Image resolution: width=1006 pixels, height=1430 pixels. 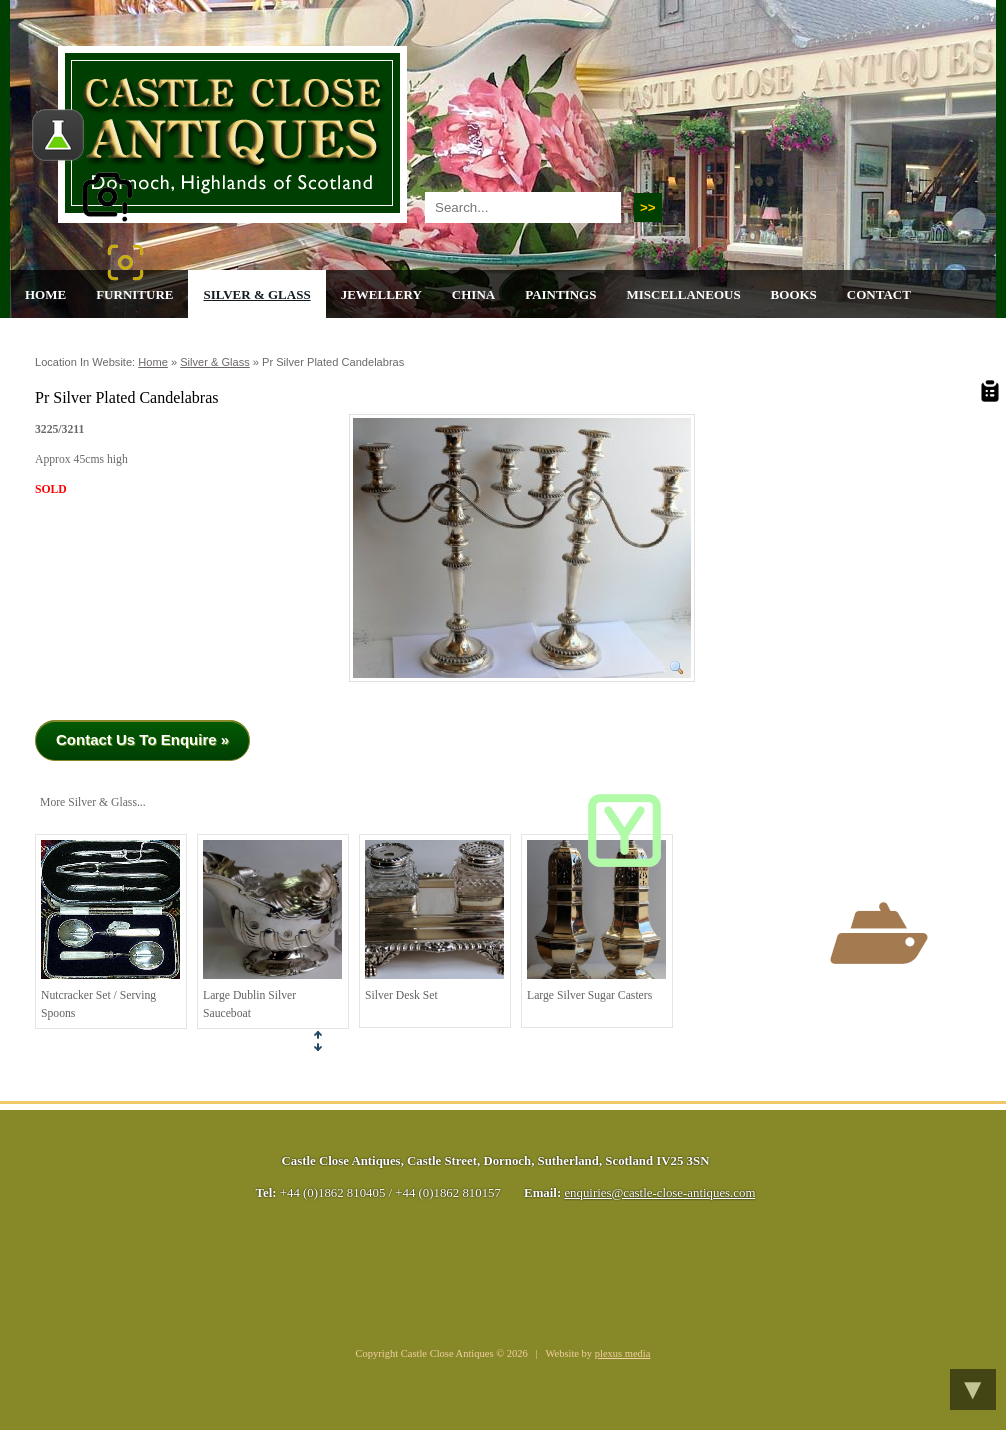 I want to click on camera error or malfunction alert, so click(x=107, y=194).